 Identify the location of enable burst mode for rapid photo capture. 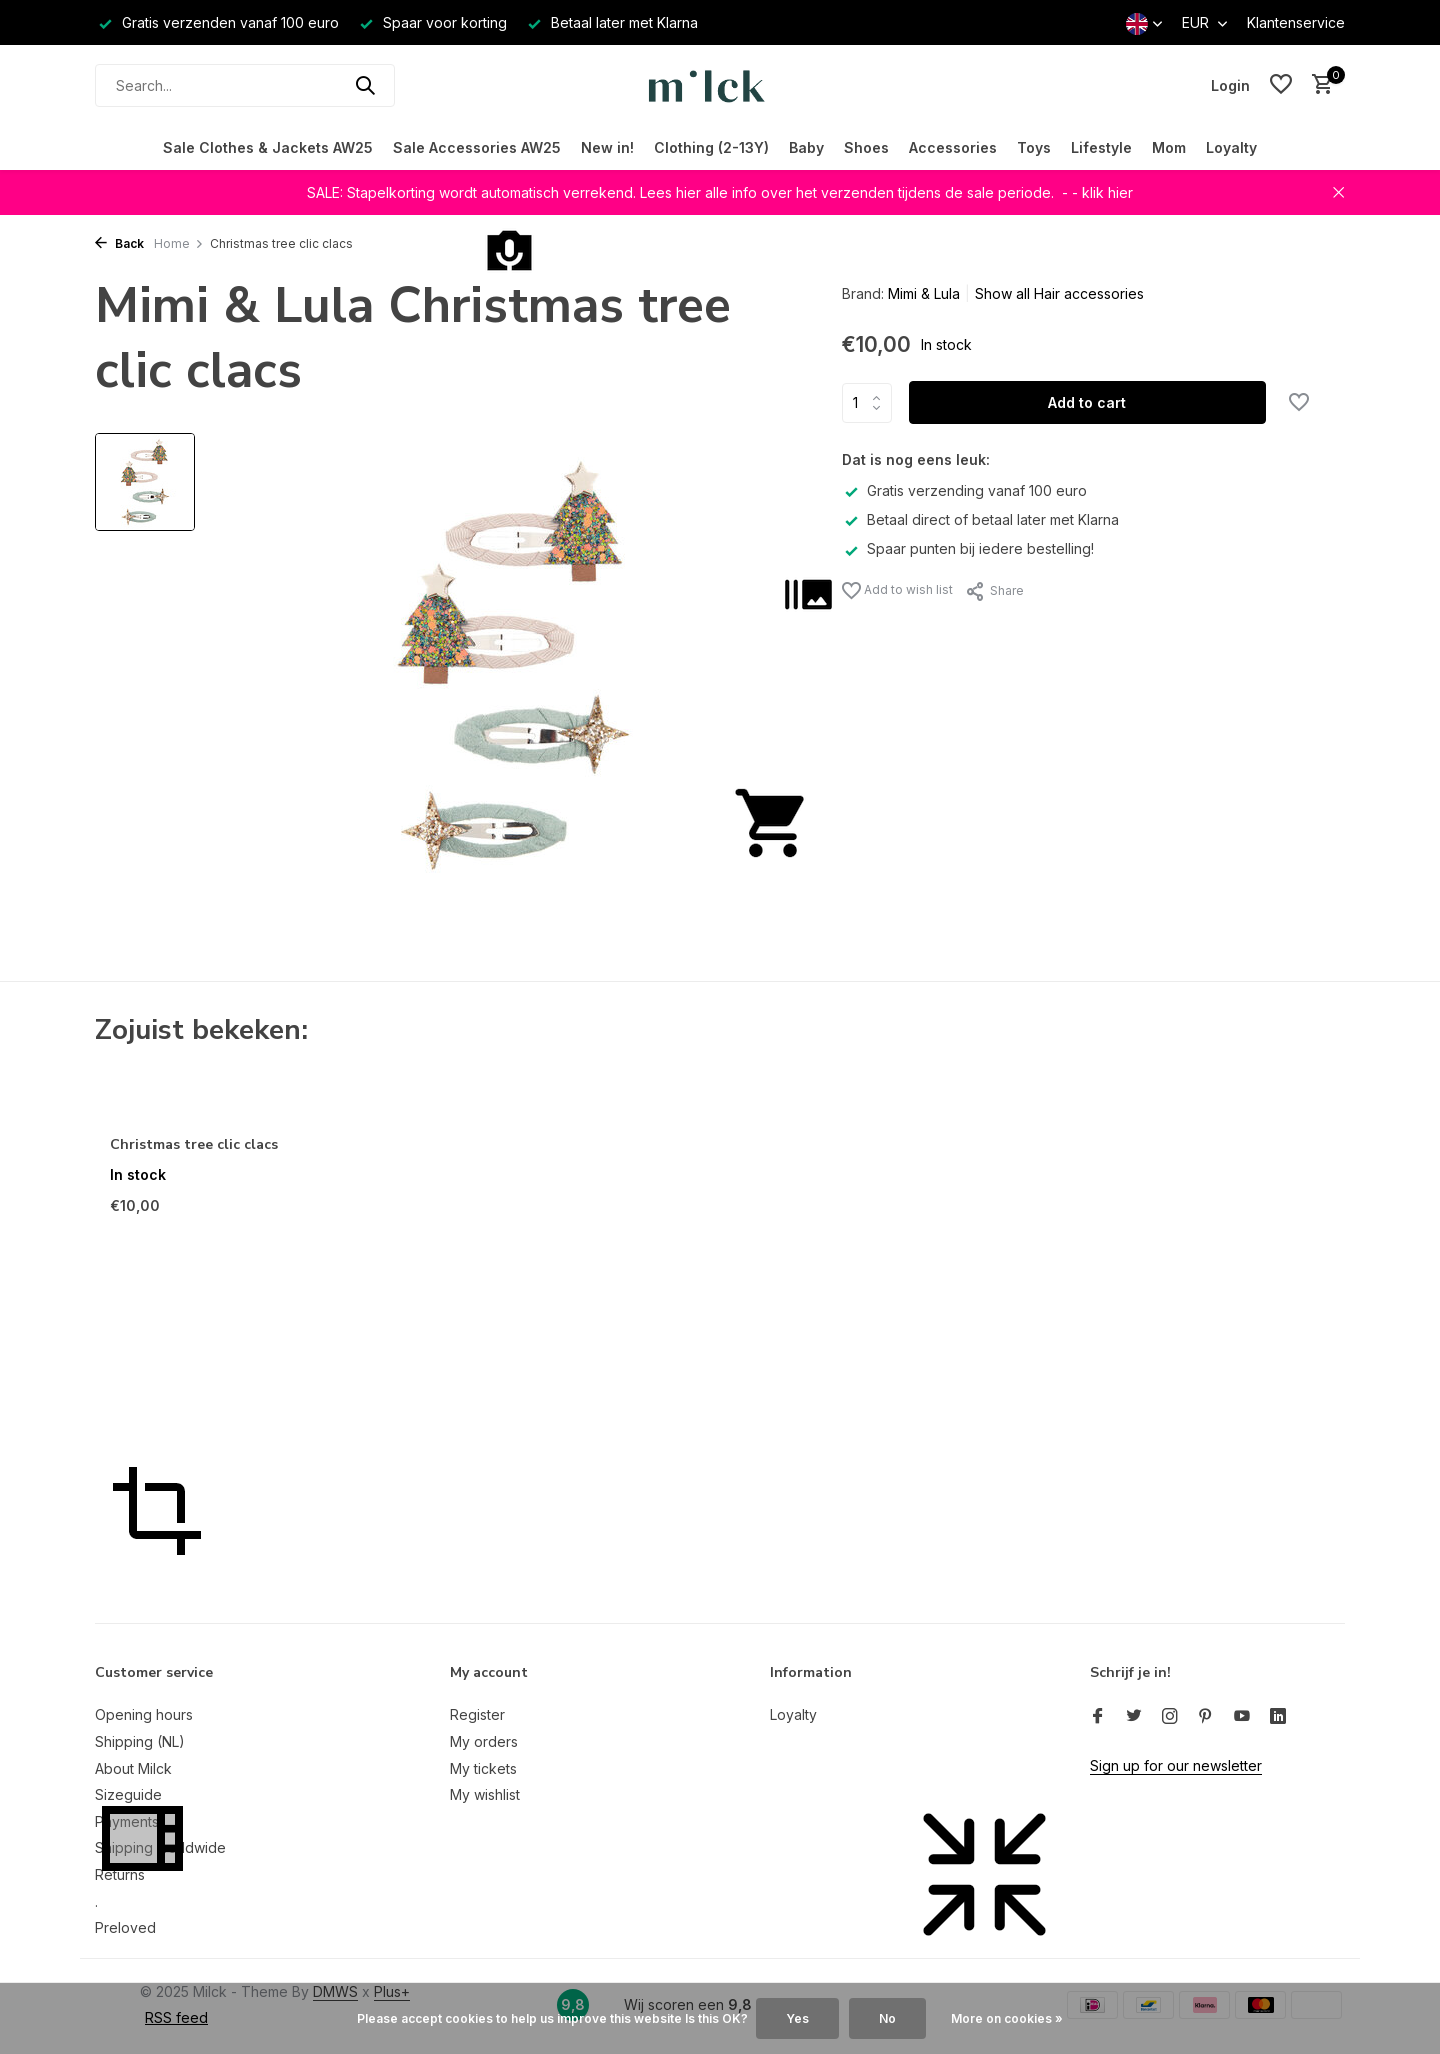
(808, 594).